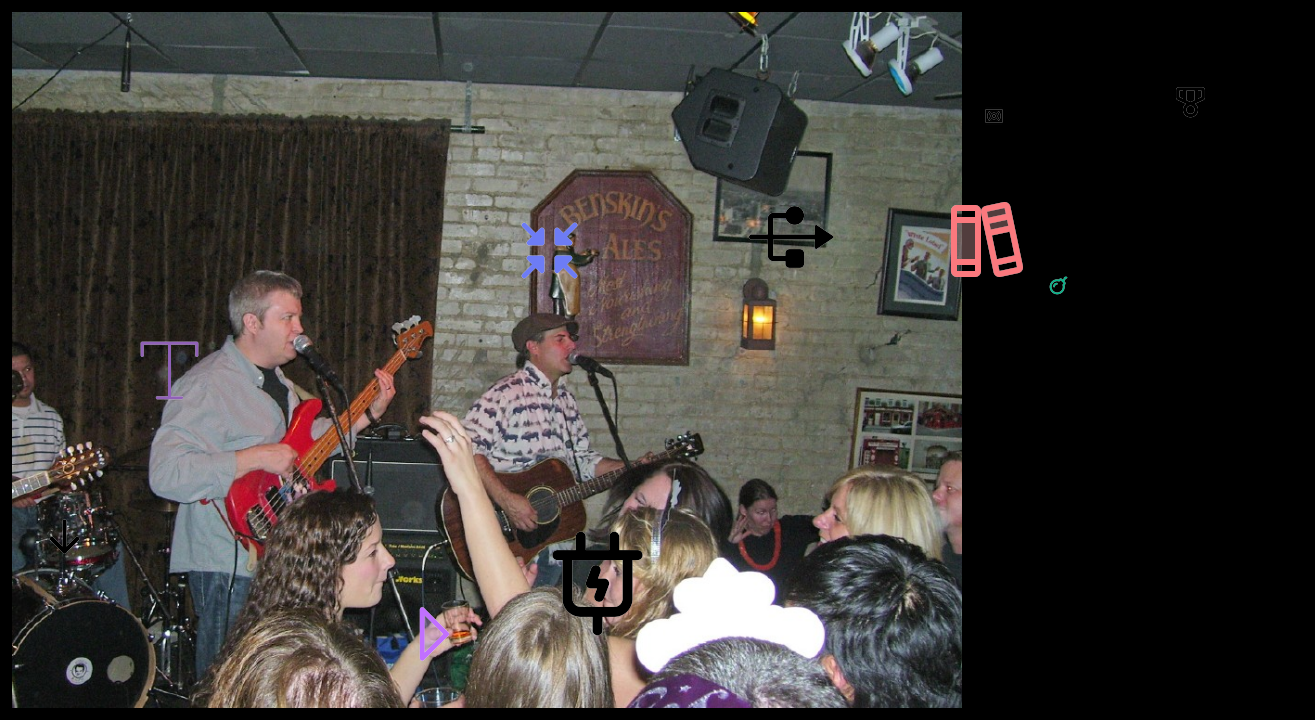  Describe the element at coordinates (994, 116) in the screenshot. I see `enable surround sound audio output` at that location.